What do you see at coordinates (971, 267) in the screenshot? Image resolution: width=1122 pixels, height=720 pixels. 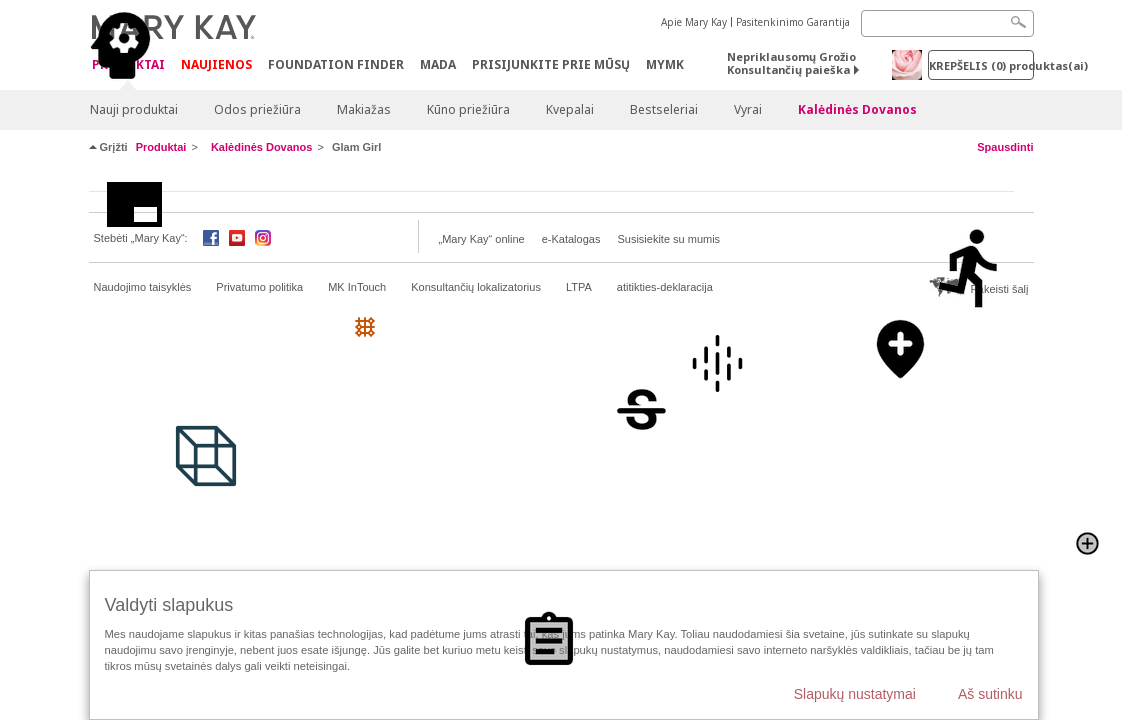 I see `get walking or running directions` at bounding box center [971, 267].